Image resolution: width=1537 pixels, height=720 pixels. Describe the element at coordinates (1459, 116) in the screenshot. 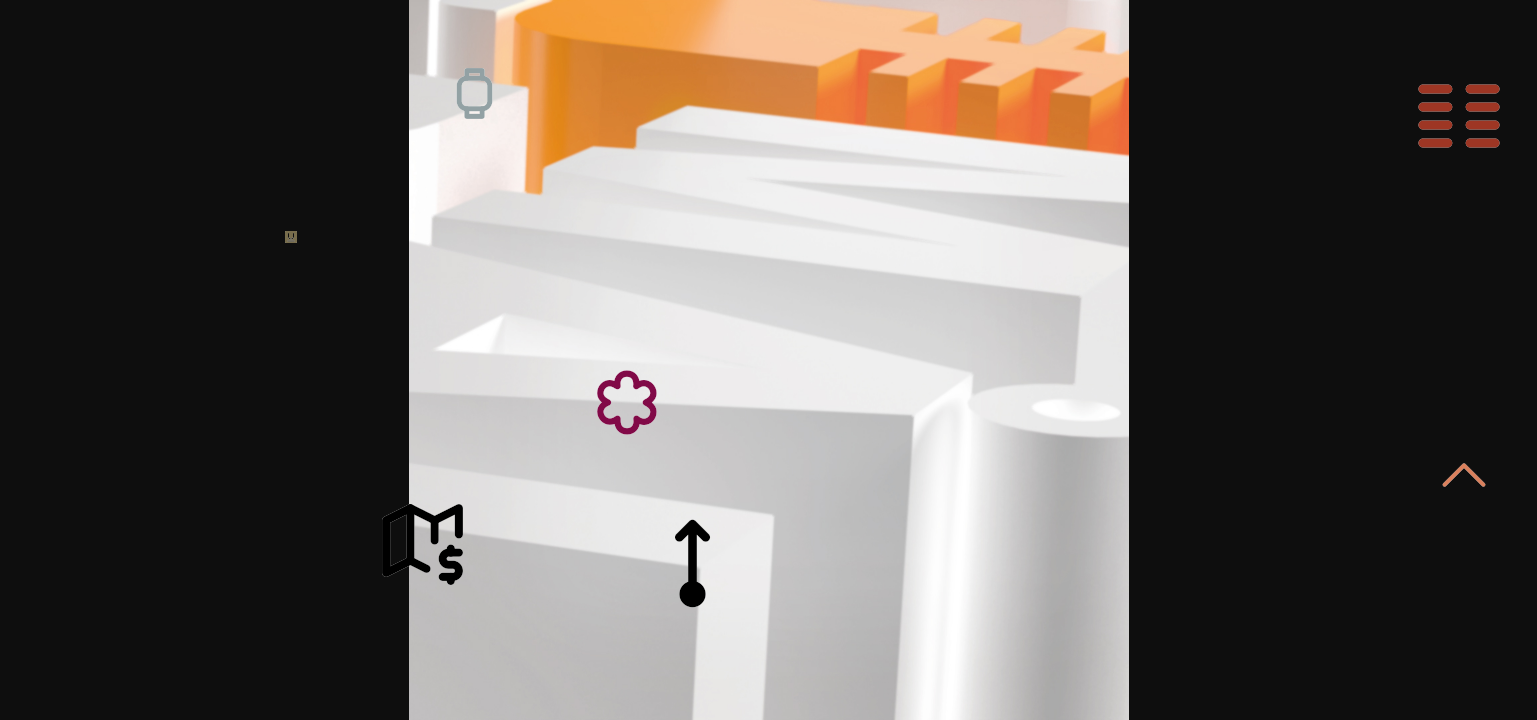

I see `switch to column view layout` at that location.